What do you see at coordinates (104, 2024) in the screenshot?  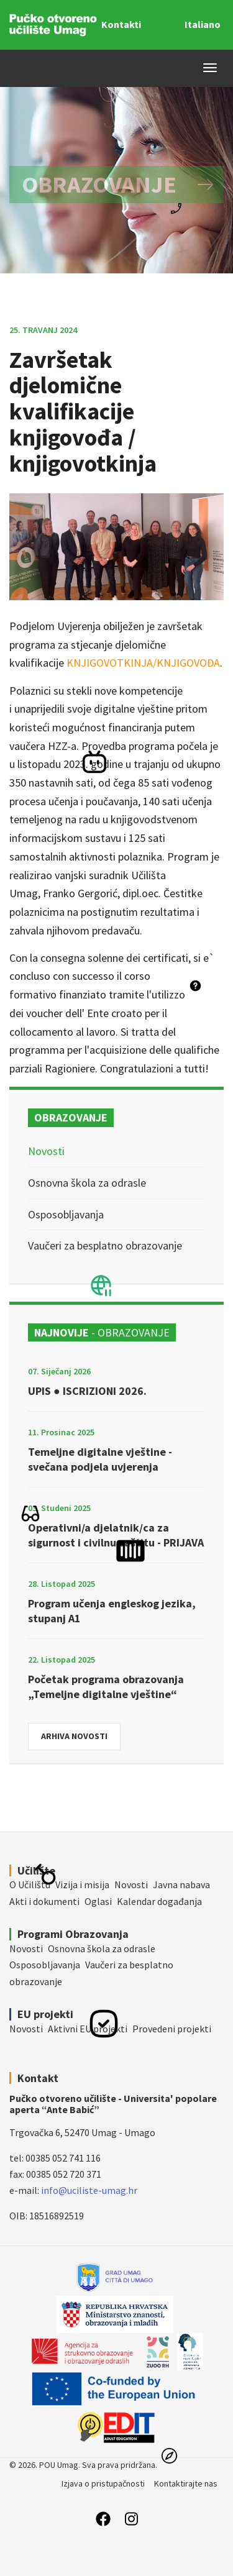 I see `mark task as complete` at bounding box center [104, 2024].